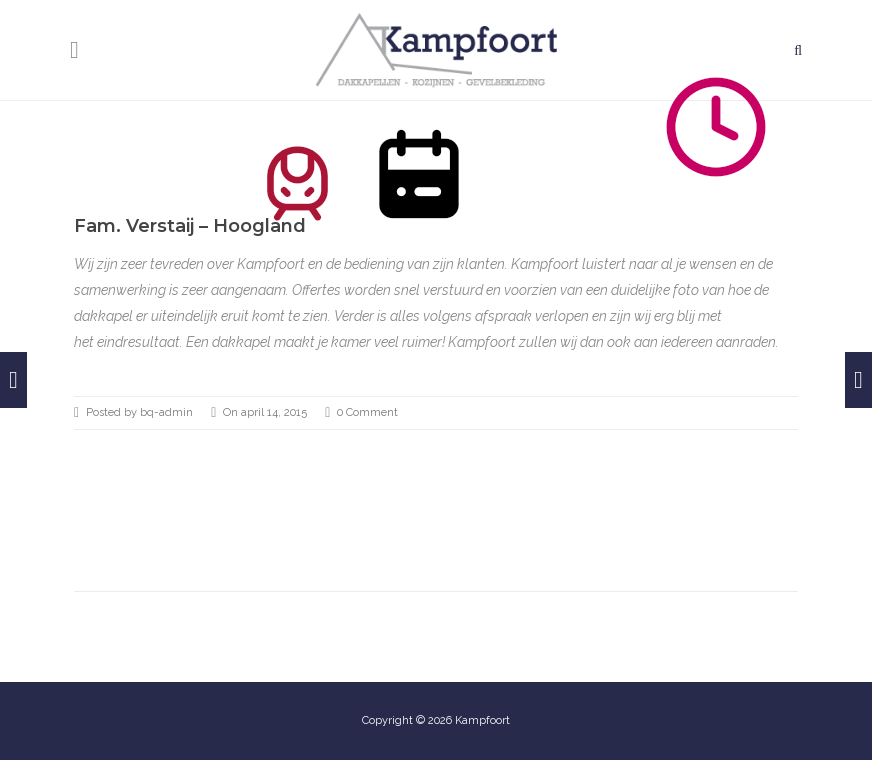 This screenshot has height=760, width=872. Describe the element at coordinates (419, 174) in the screenshot. I see `view calendar or scheduled events` at that location.